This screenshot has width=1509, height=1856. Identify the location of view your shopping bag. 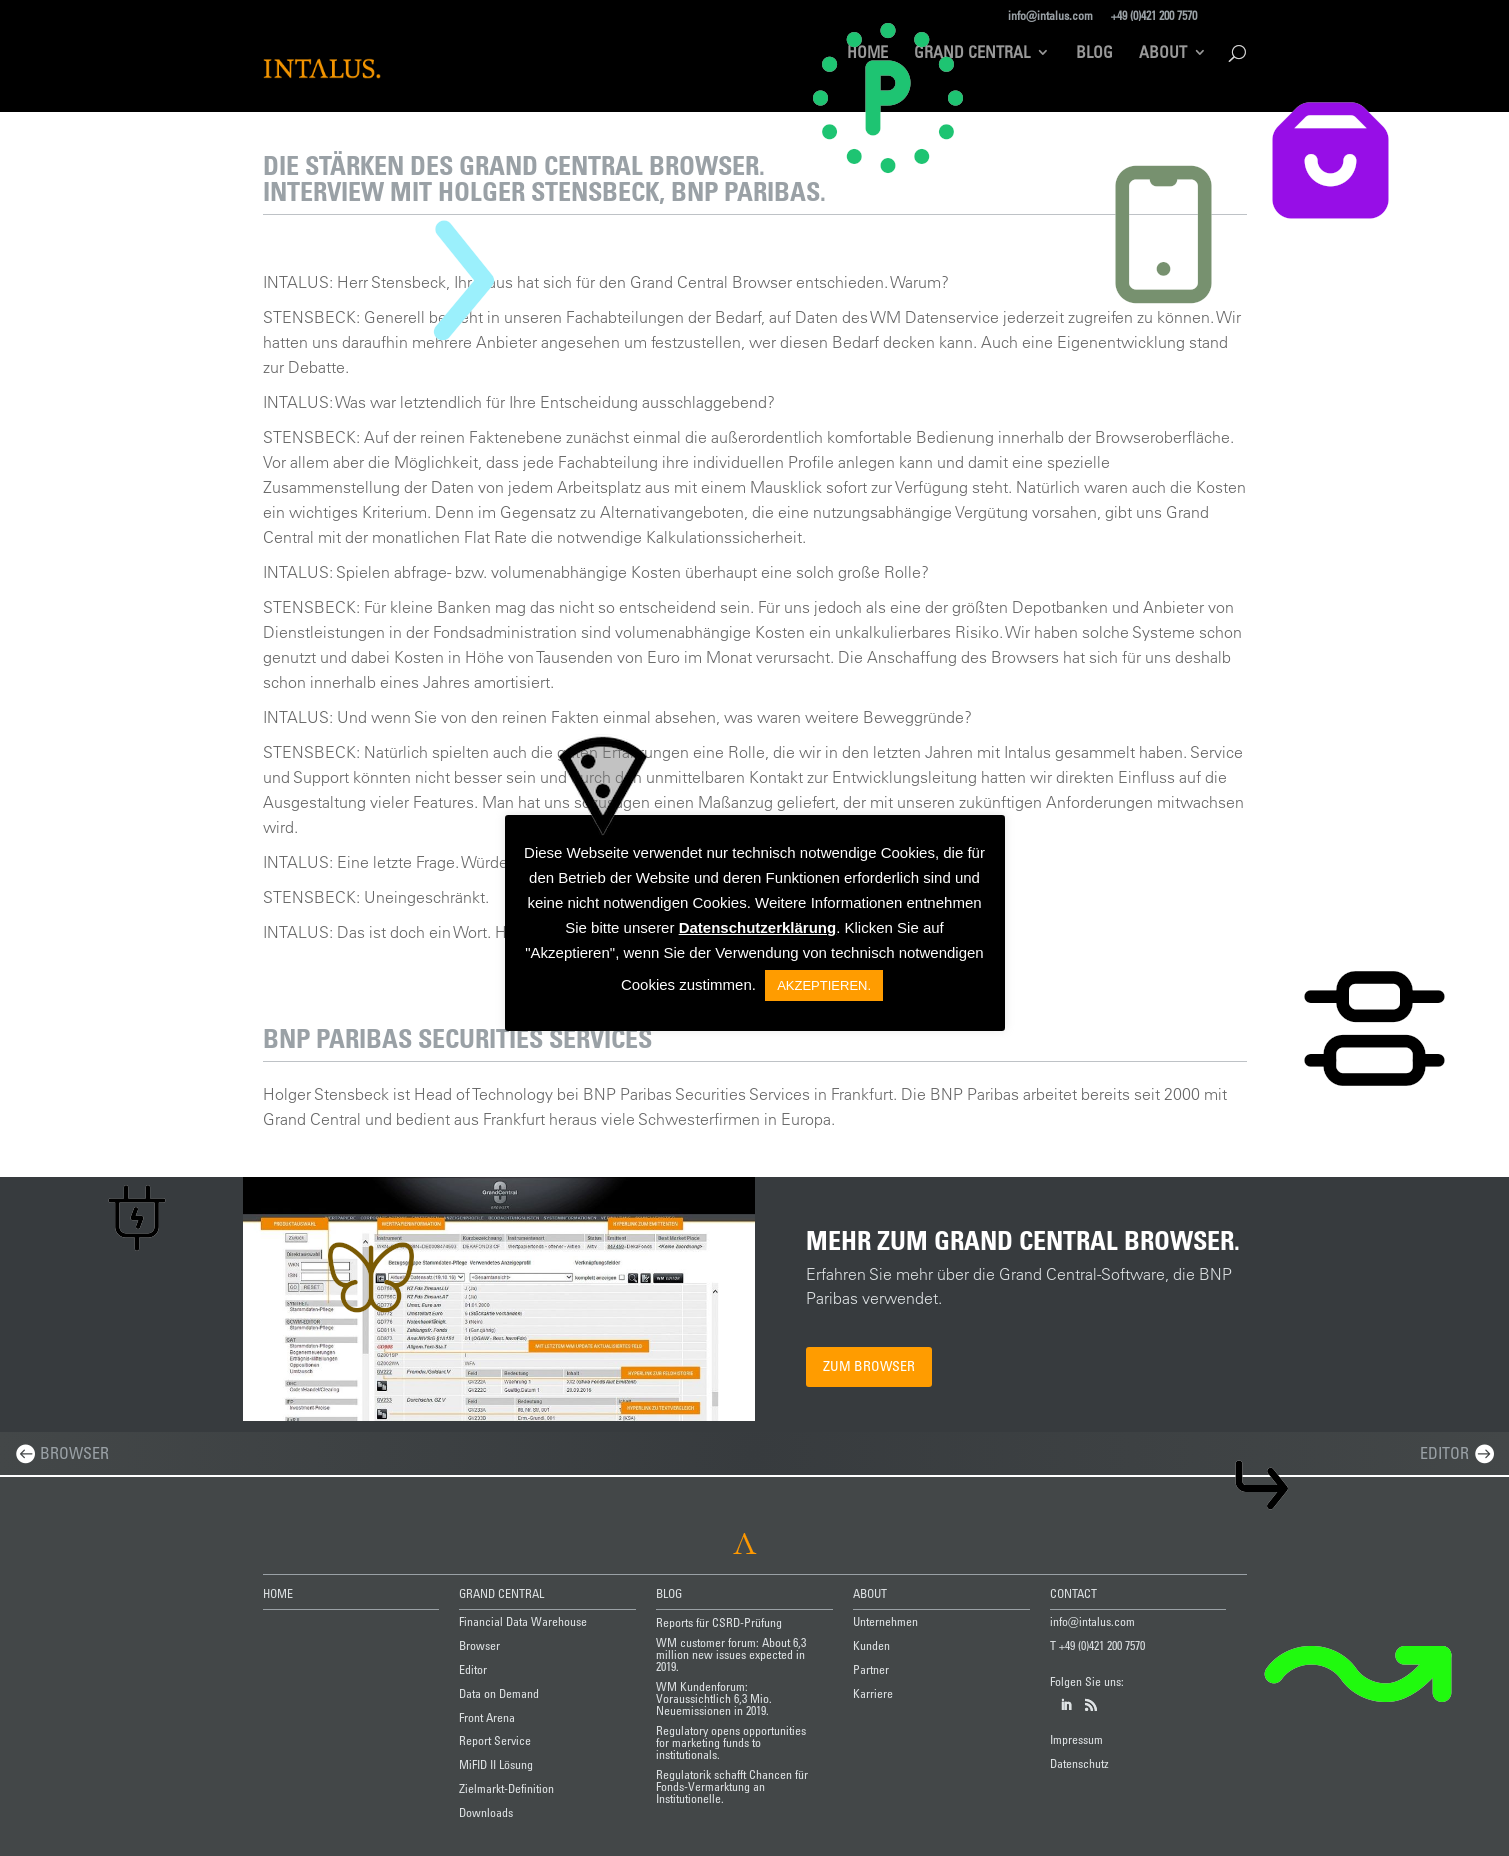
(1330, 160).